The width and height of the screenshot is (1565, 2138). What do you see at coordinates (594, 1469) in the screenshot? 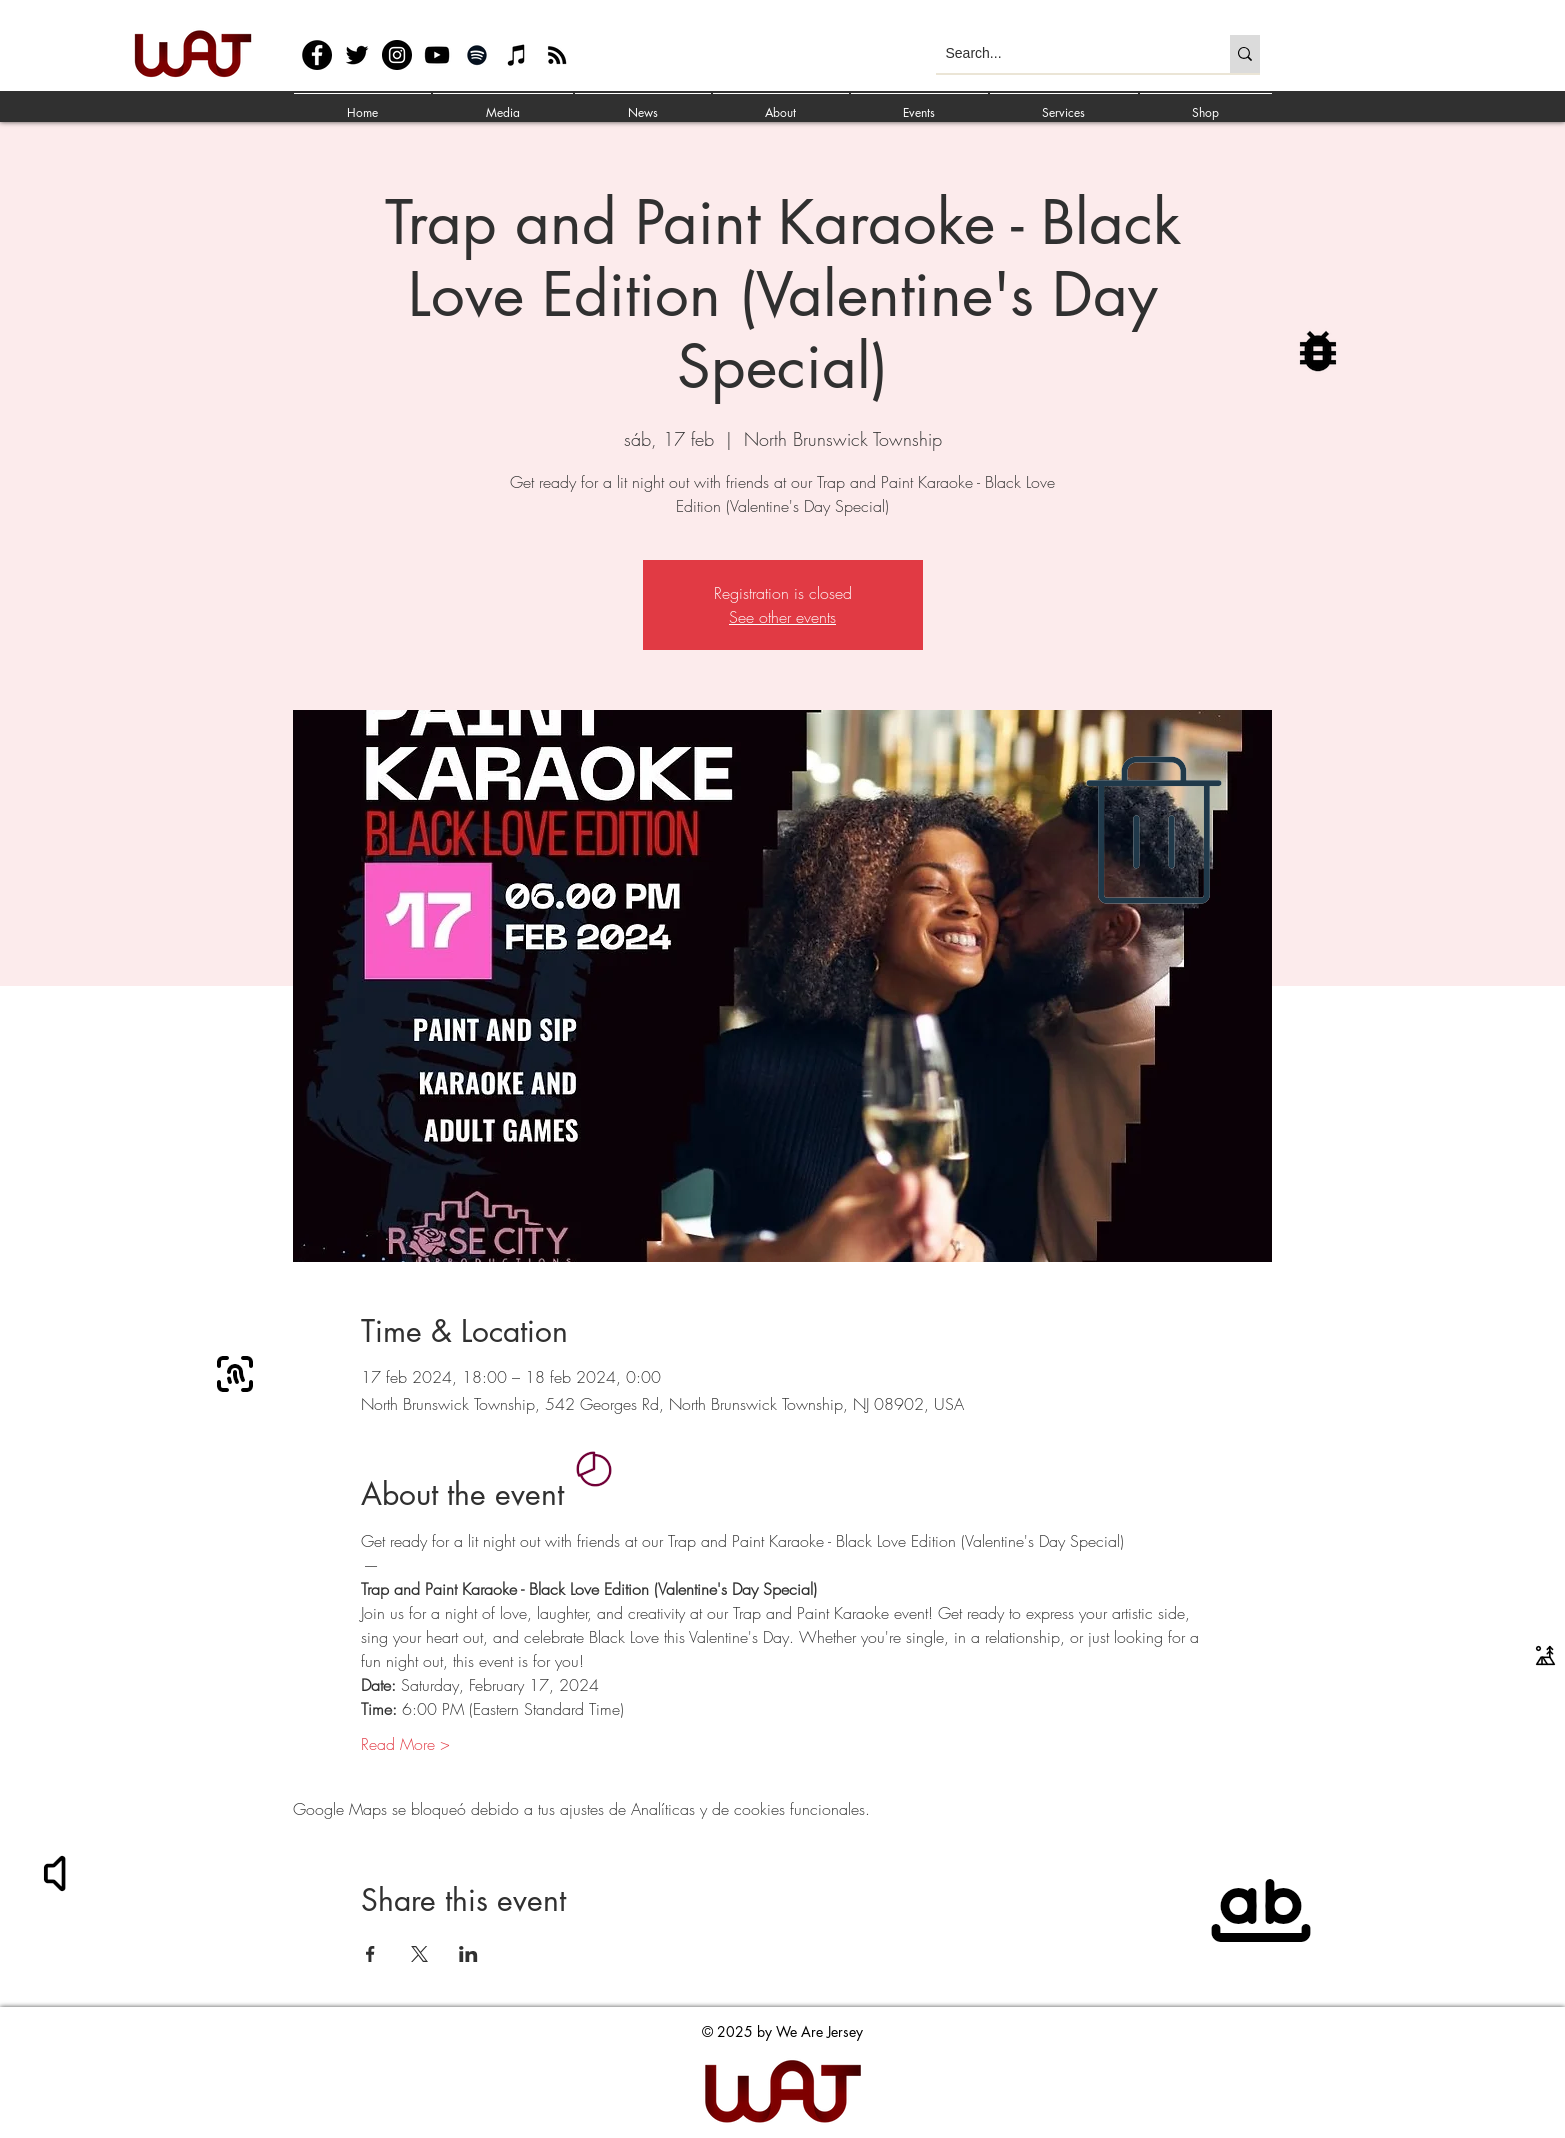
I see `view data breakdown or statistics` at bounding box center [594, 1469].